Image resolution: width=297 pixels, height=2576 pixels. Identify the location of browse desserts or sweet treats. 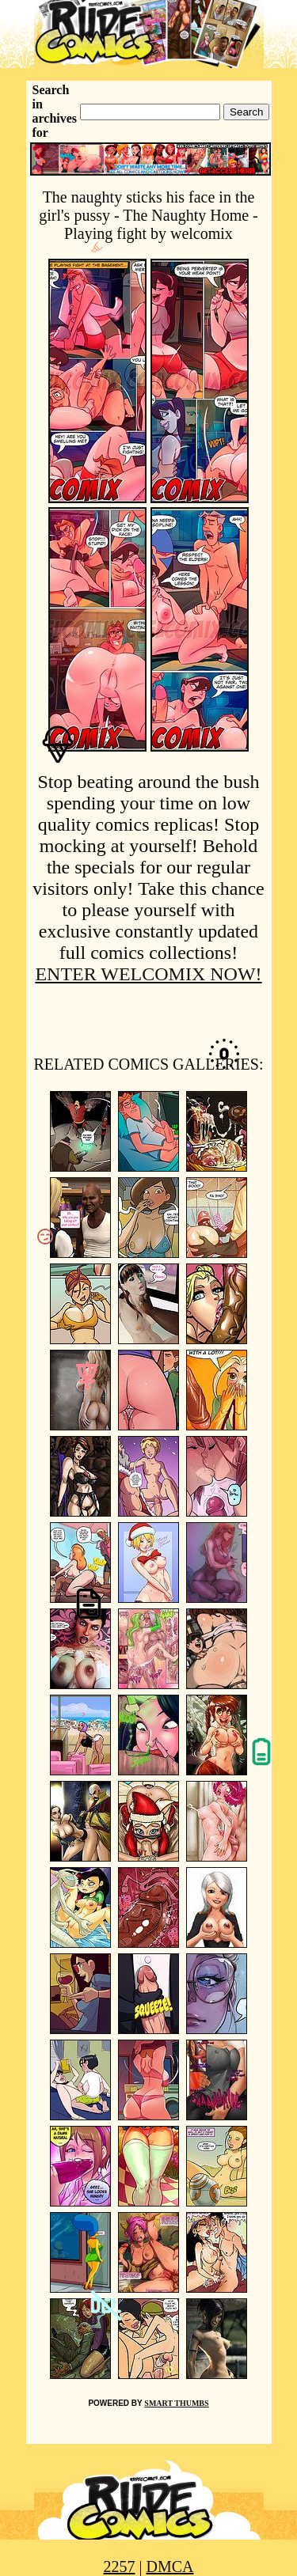
(58, 744).